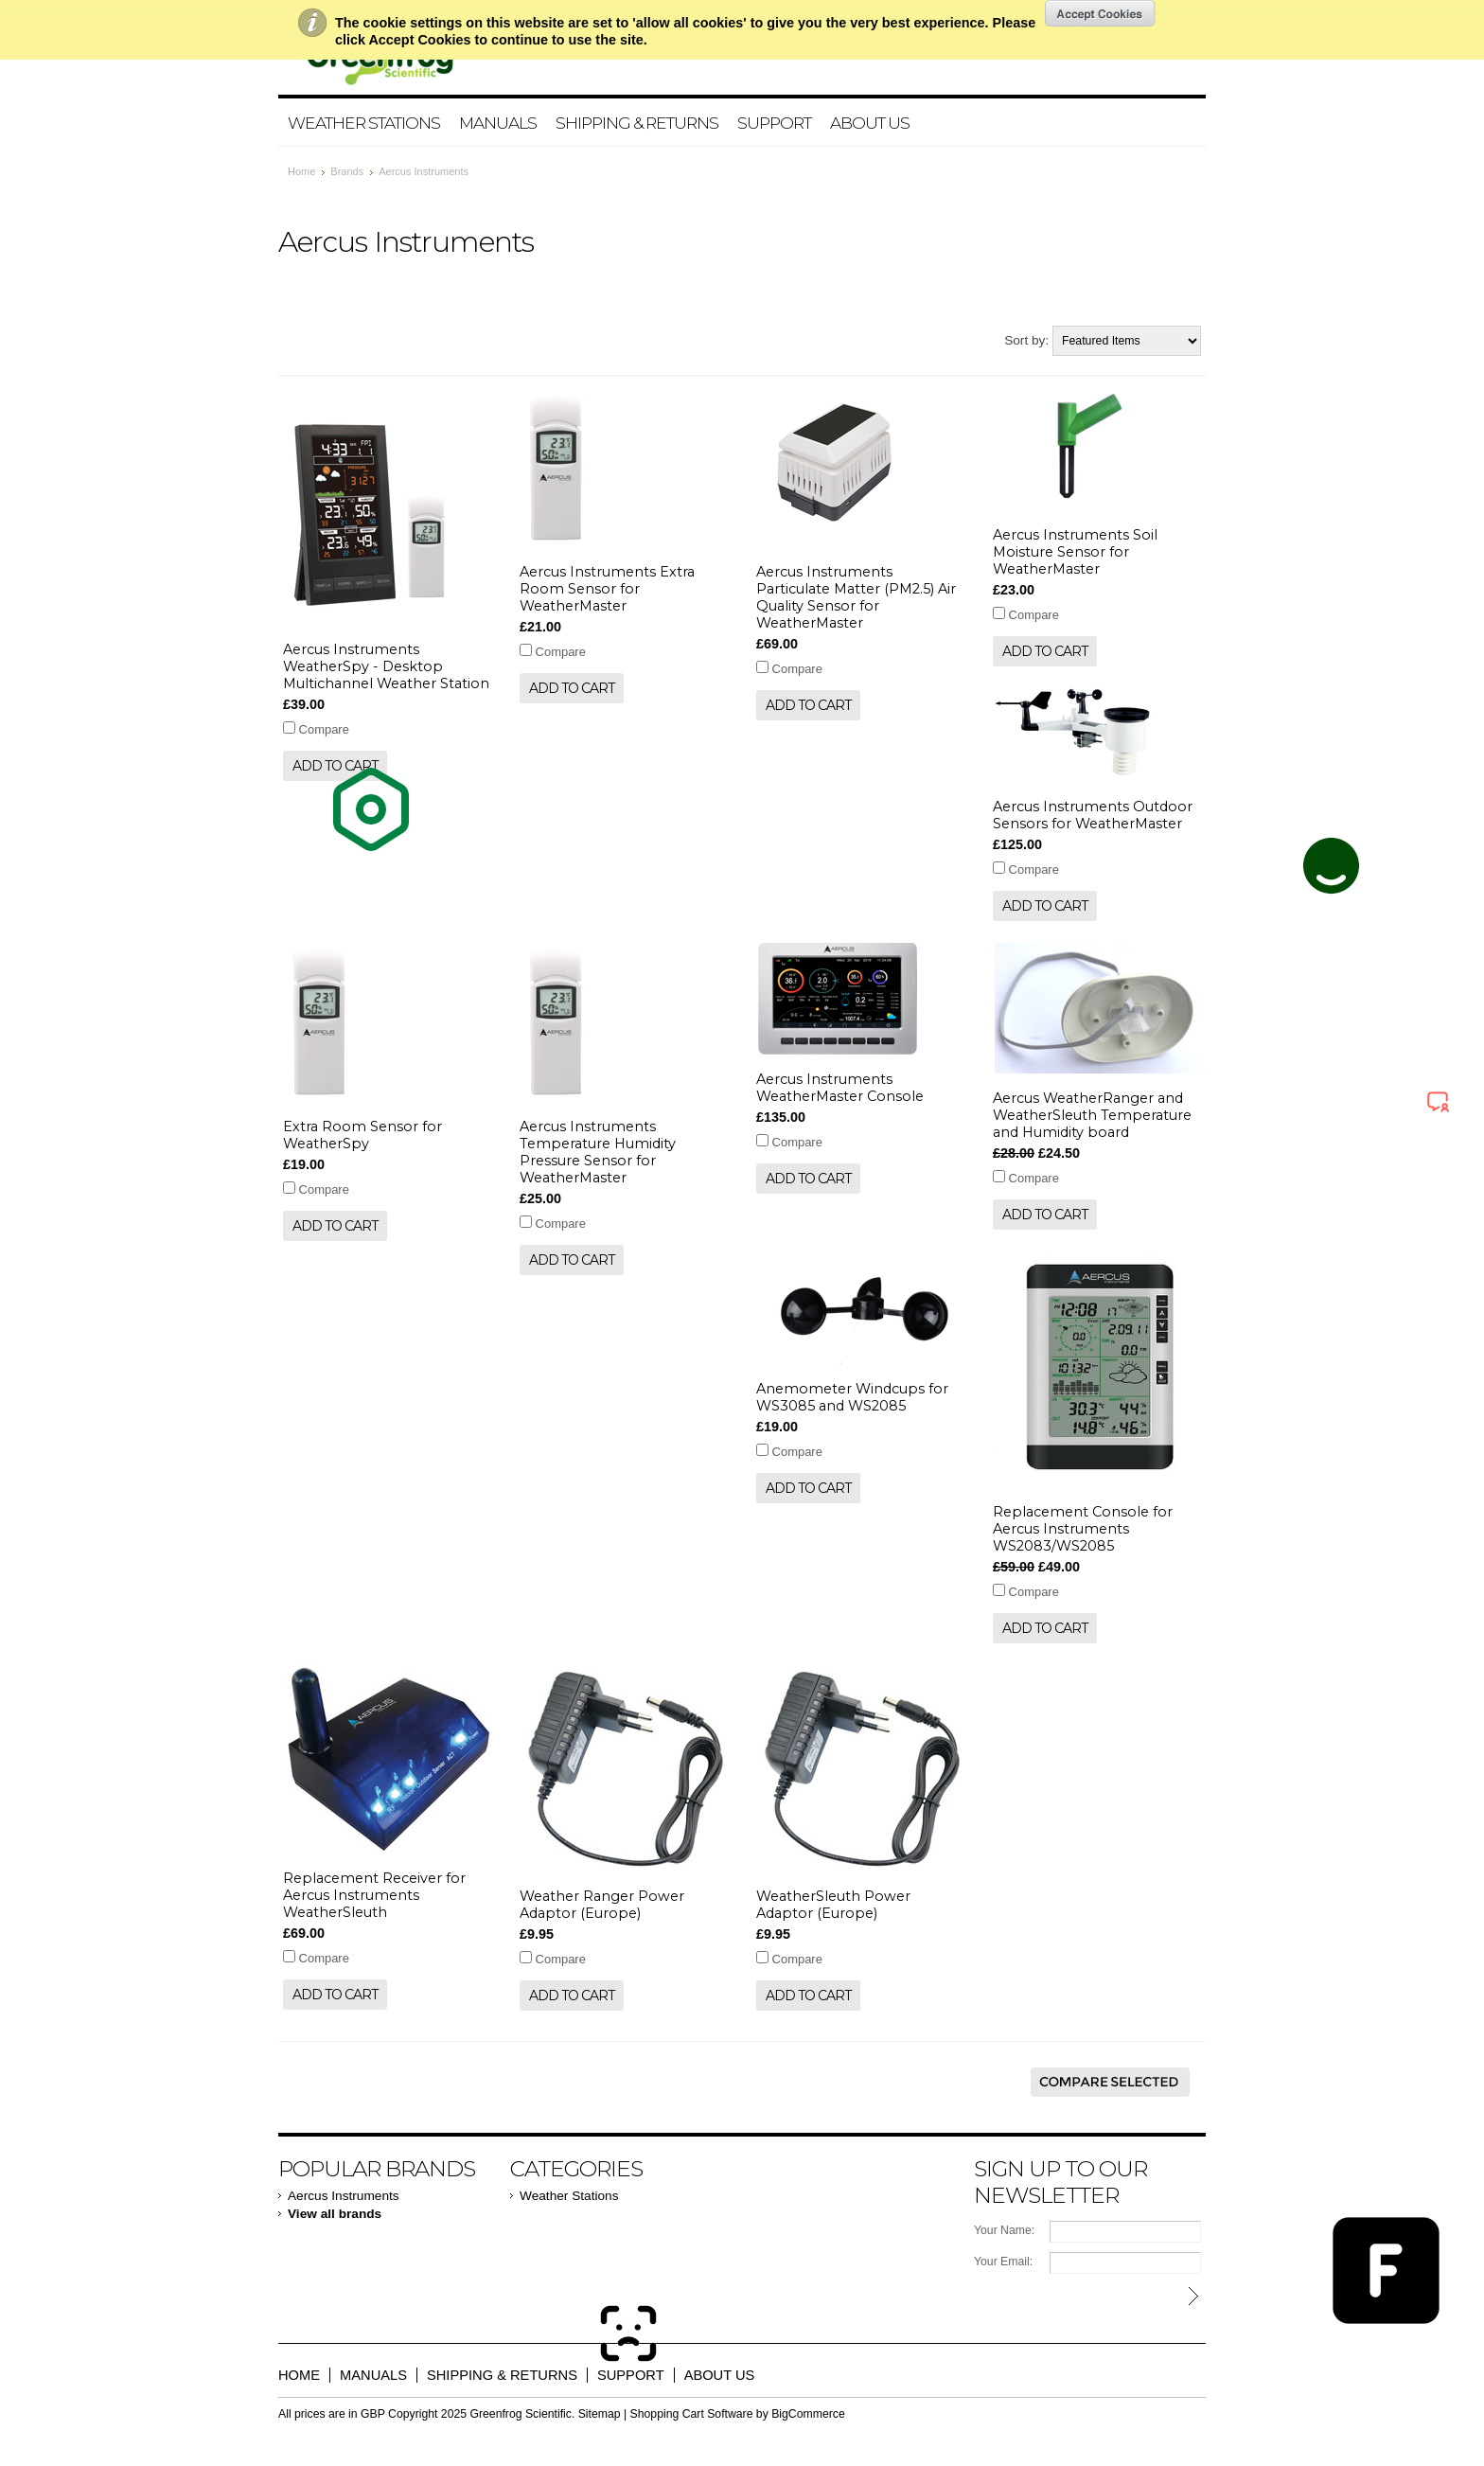 Image resolution: width=1484 pixels, height=2466 pixels. I want to click on access settings or preferences, so click(371, 809).